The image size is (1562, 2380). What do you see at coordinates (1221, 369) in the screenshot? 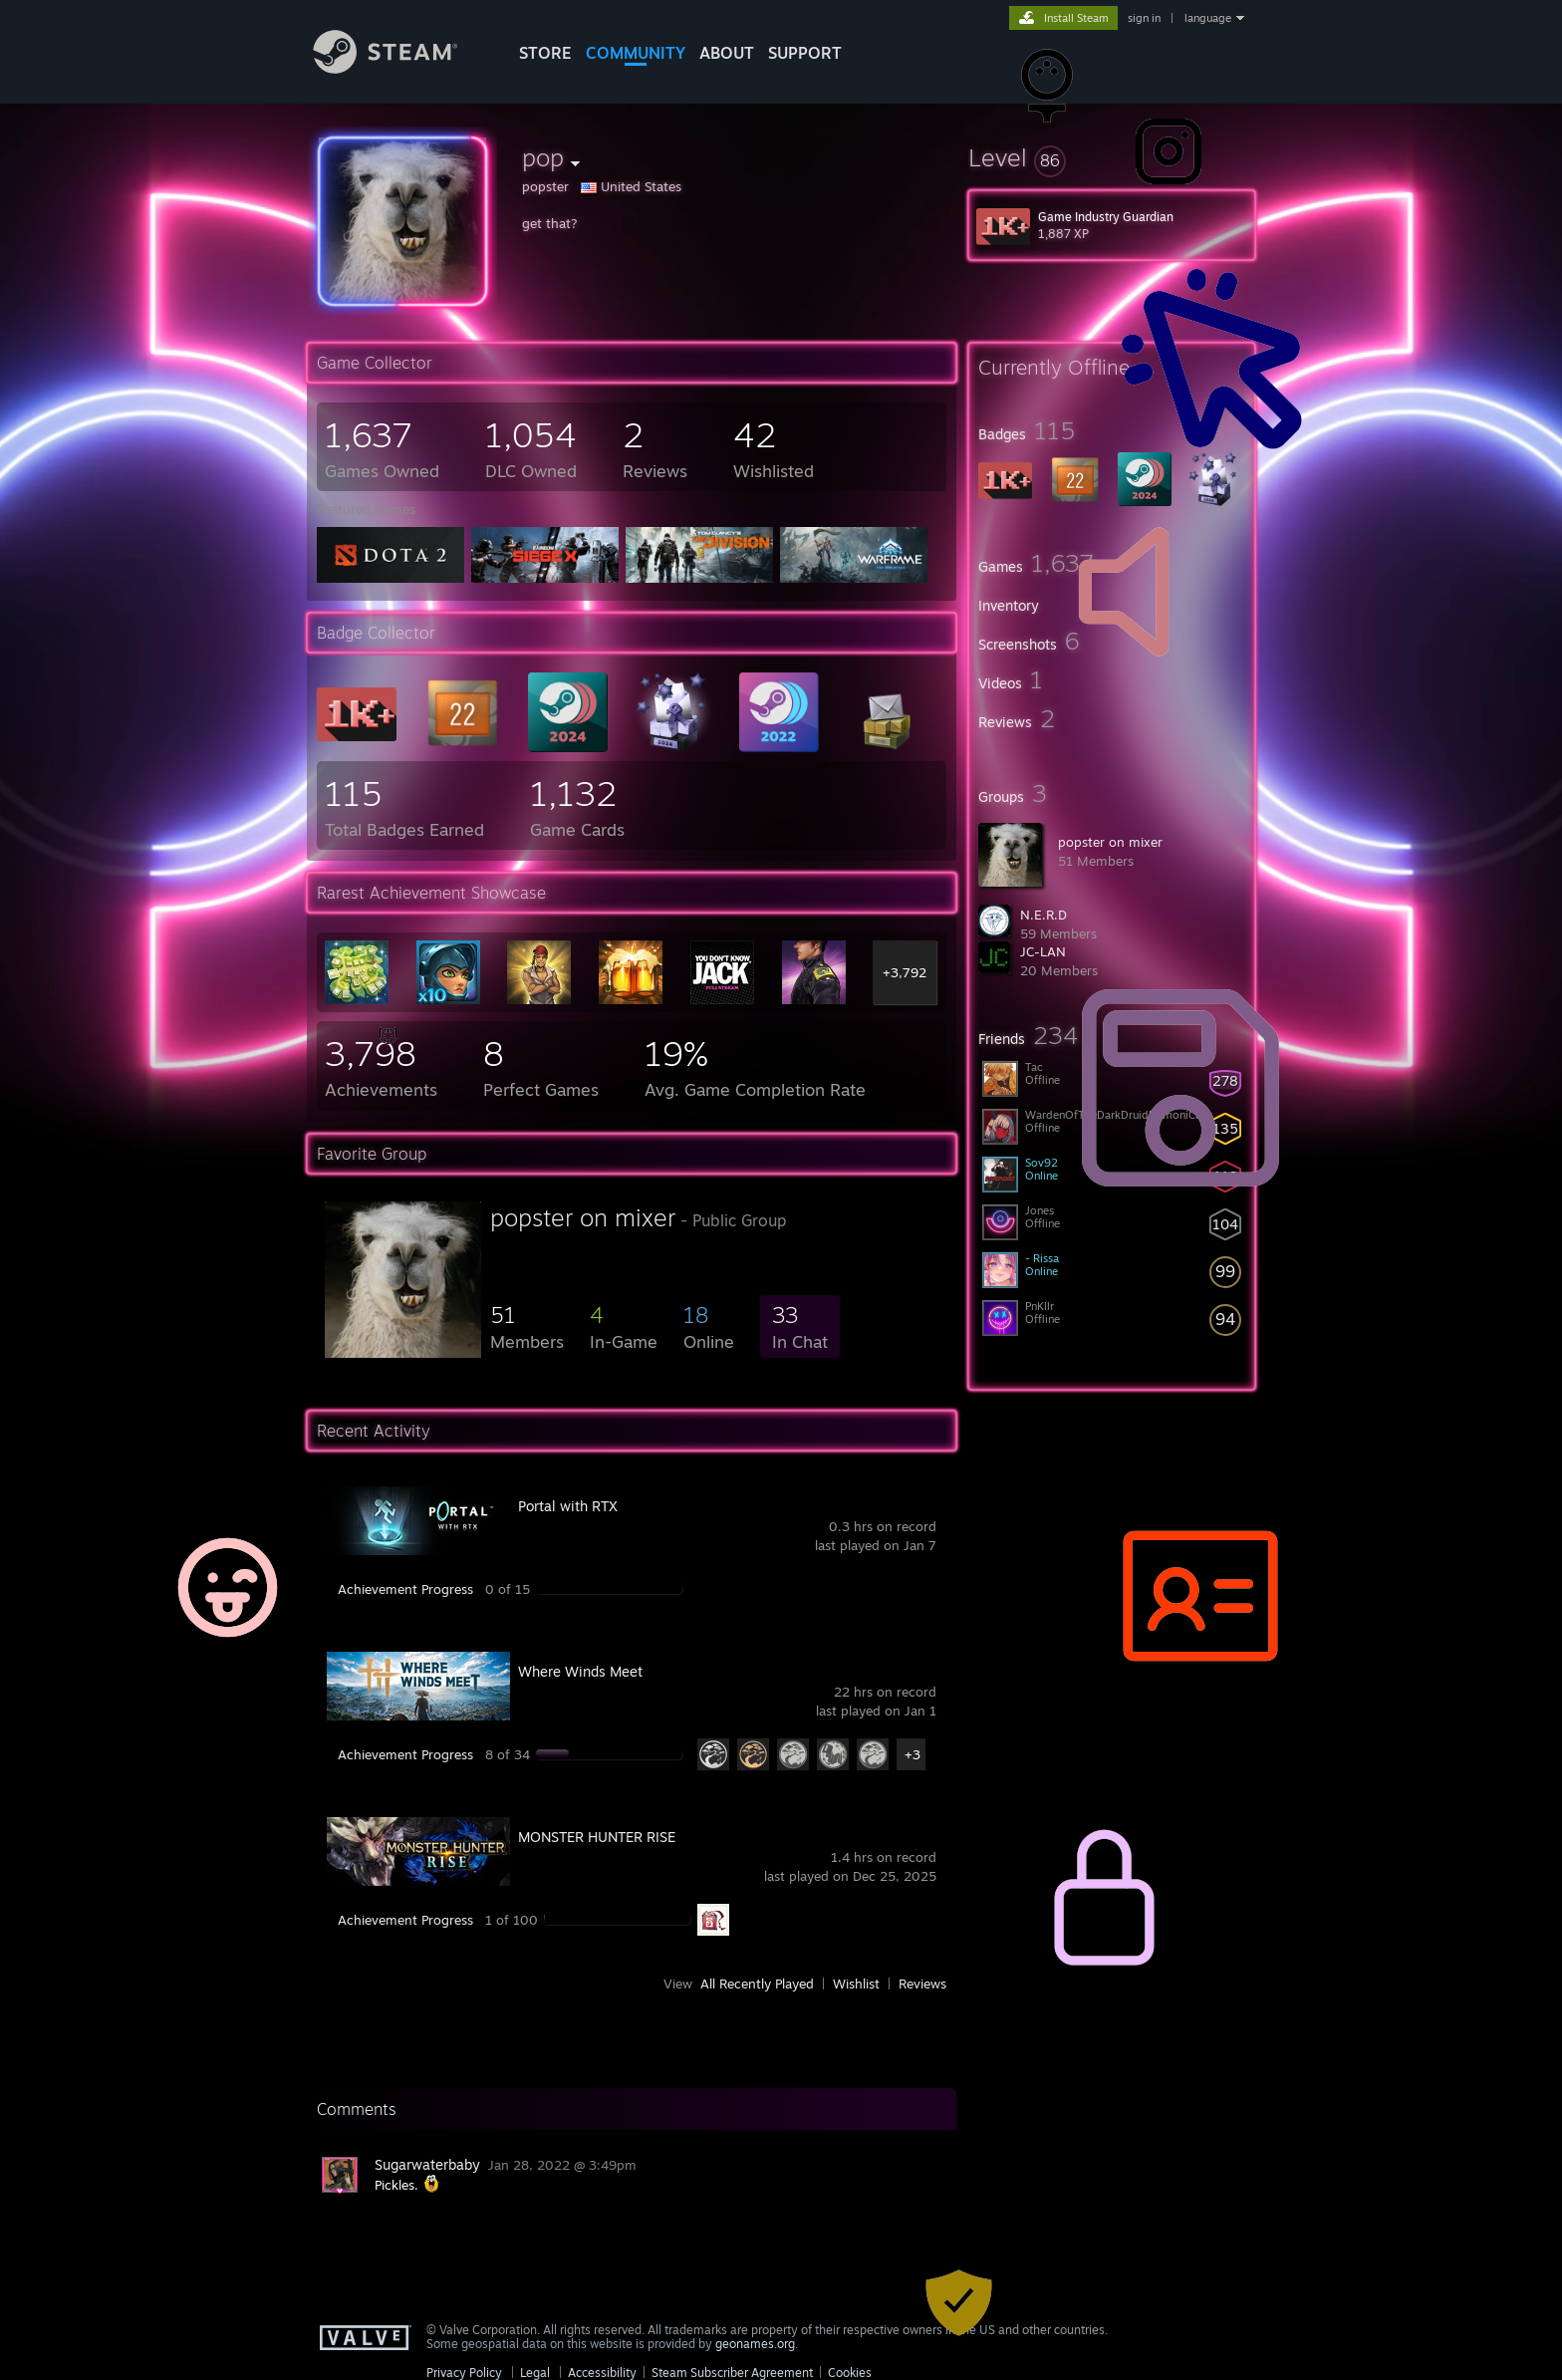
I see `click or tap to interact` at bounding box center [1221, 369].